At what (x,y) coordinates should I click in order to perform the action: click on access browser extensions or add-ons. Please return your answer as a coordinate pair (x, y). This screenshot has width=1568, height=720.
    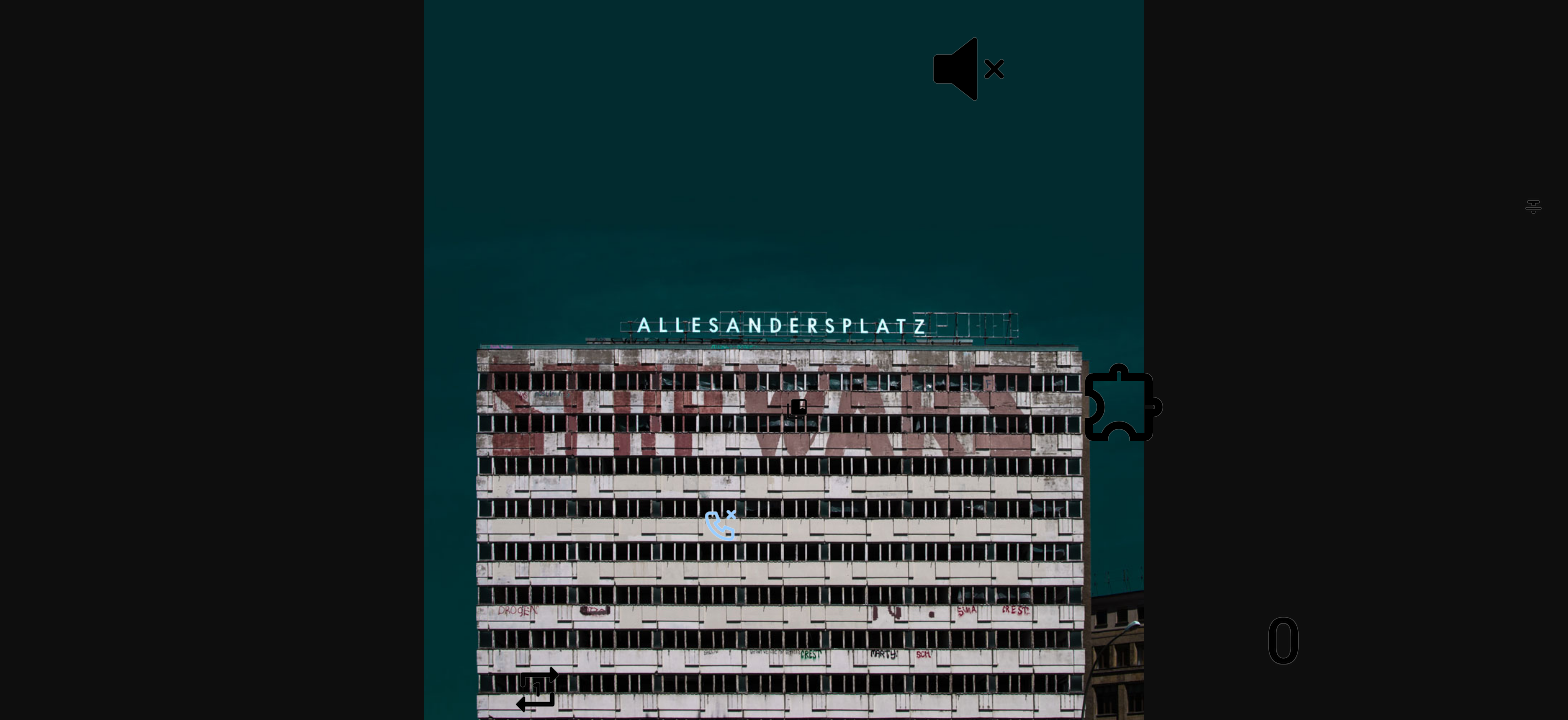
    Looking at the image, I should click on (1125, 401).